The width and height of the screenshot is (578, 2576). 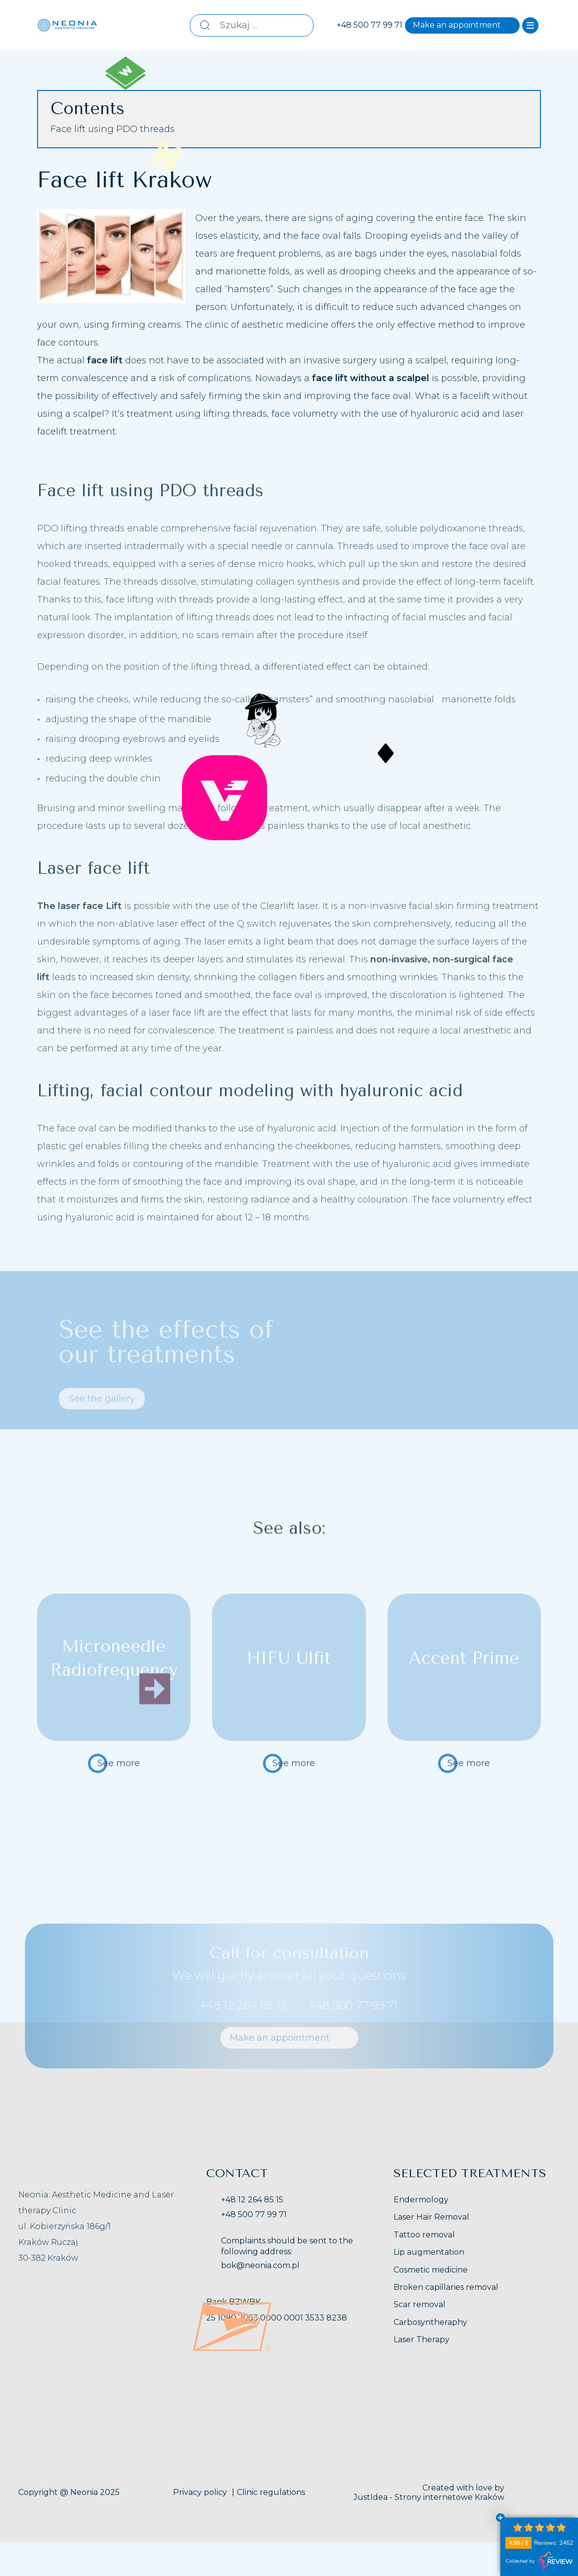 I want to click on proceed to the next step, so click(x=155, y=1689).